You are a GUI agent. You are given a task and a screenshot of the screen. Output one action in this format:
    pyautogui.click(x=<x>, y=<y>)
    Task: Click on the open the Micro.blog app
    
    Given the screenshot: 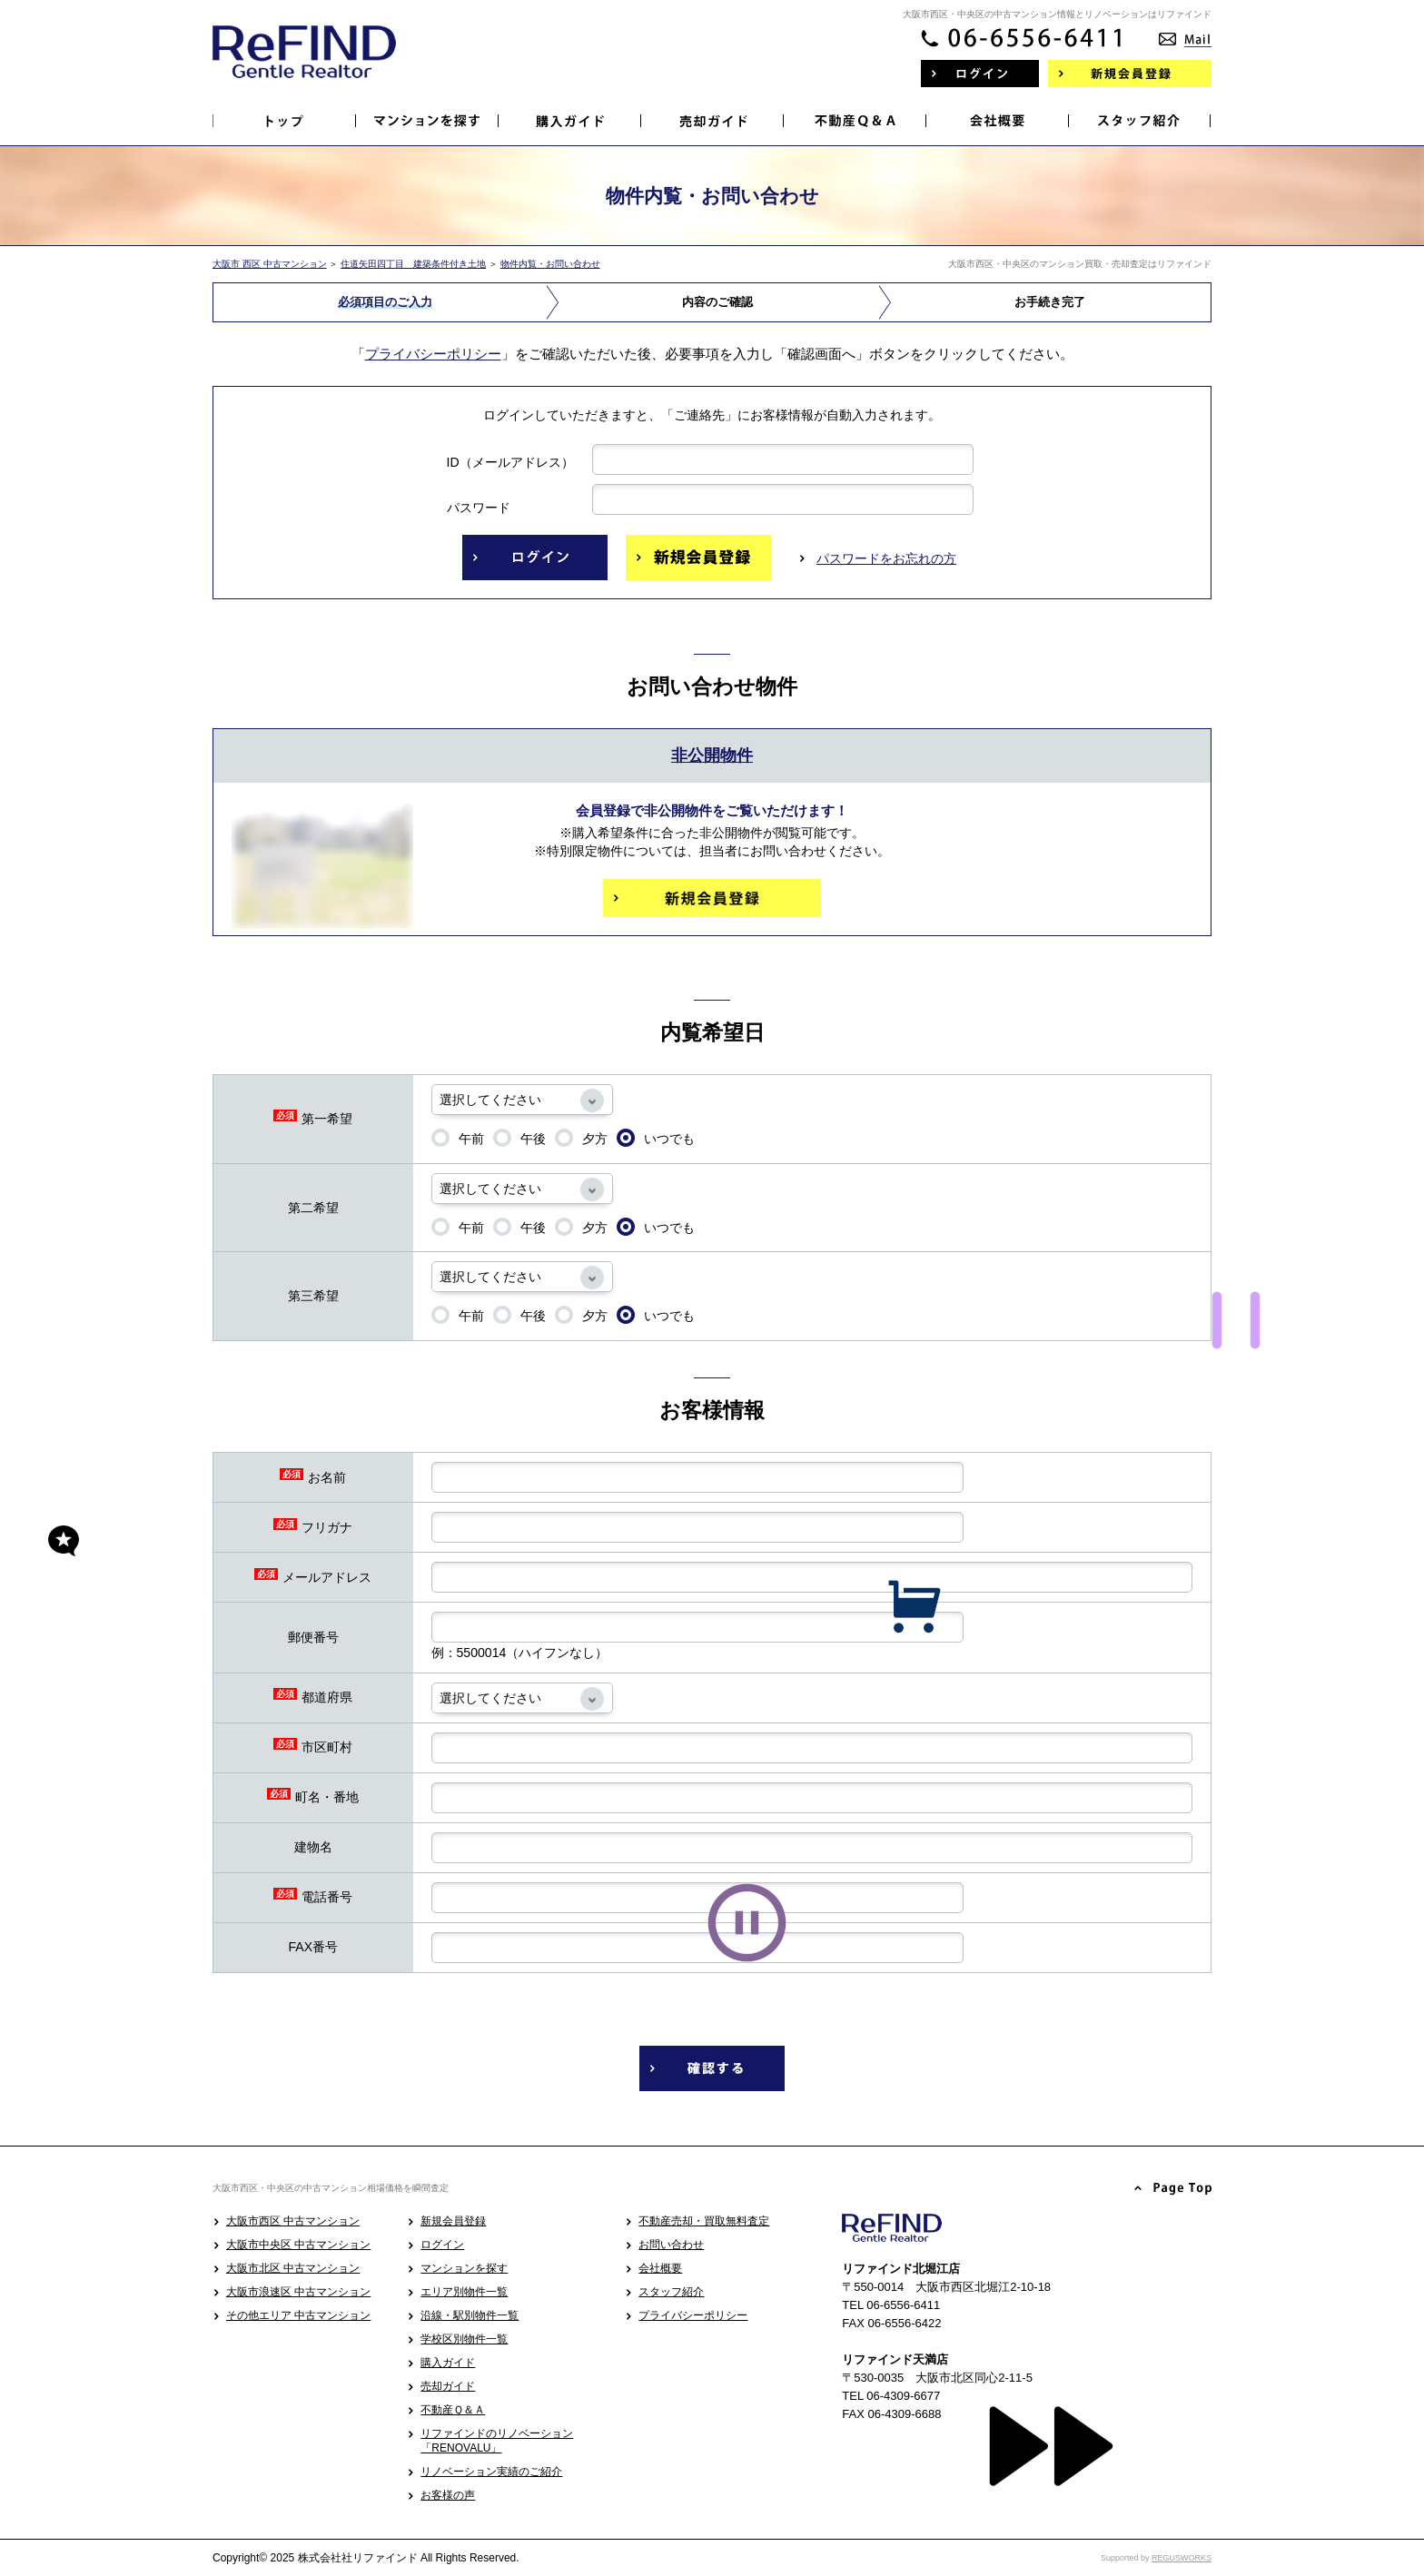 What is the action you would take?
    pyautogui.click(x=64, y=1541)
    